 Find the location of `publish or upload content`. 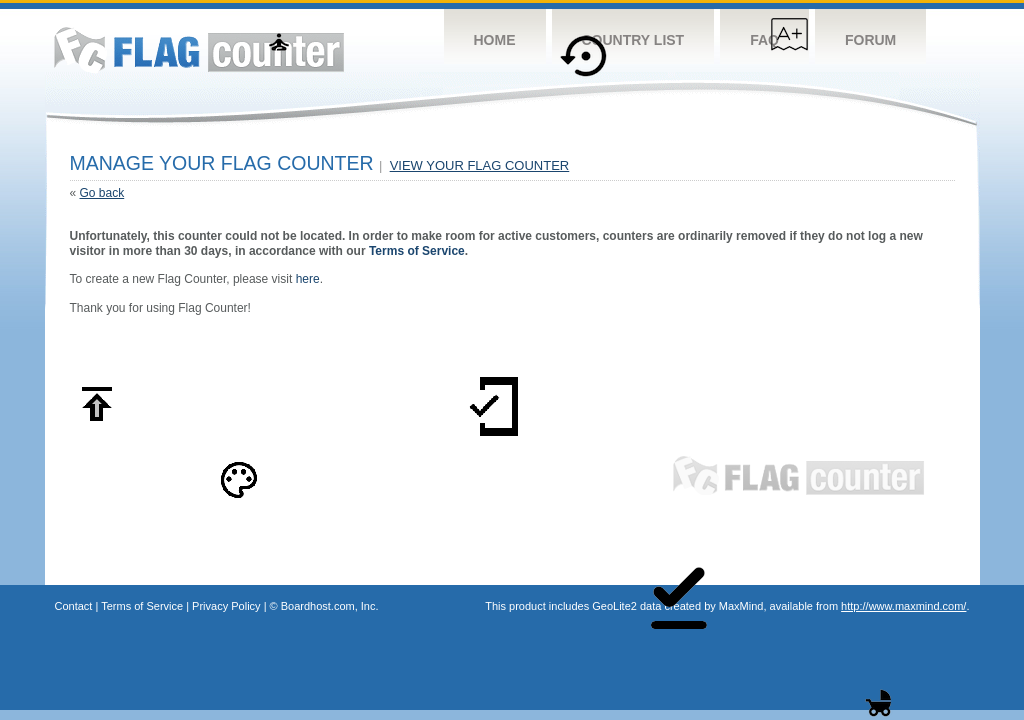

publish or upload content is located at coordinates (97, 404).